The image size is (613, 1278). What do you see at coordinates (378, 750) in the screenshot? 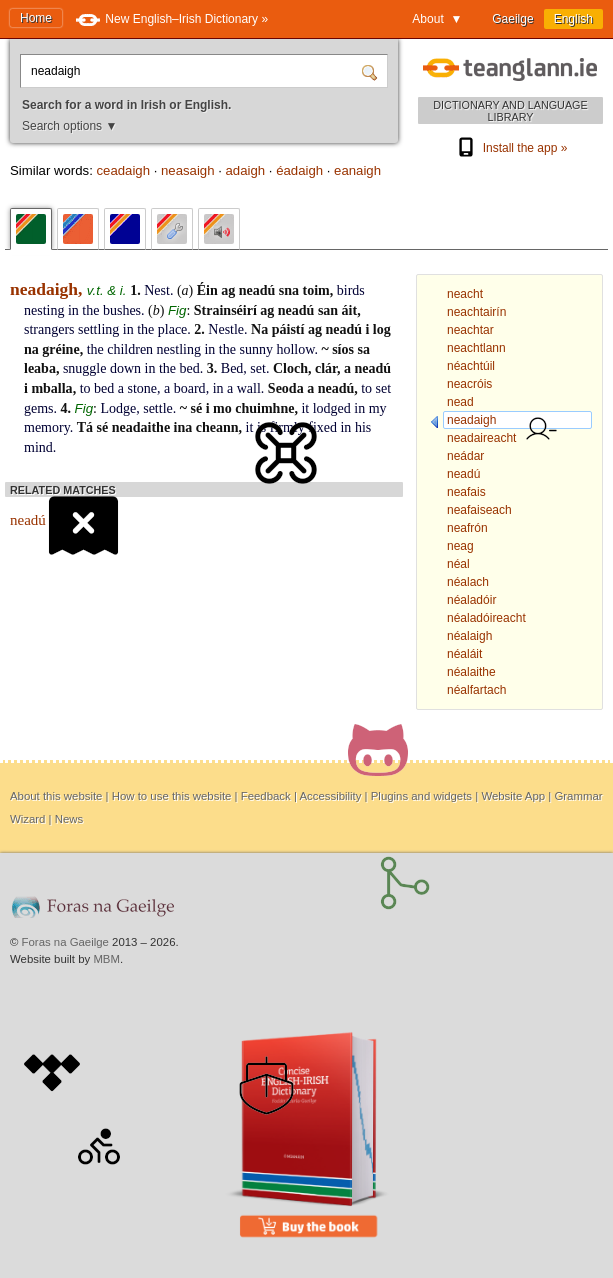
I see `view GitHub profile or repository` at bounding box center [378, 750].